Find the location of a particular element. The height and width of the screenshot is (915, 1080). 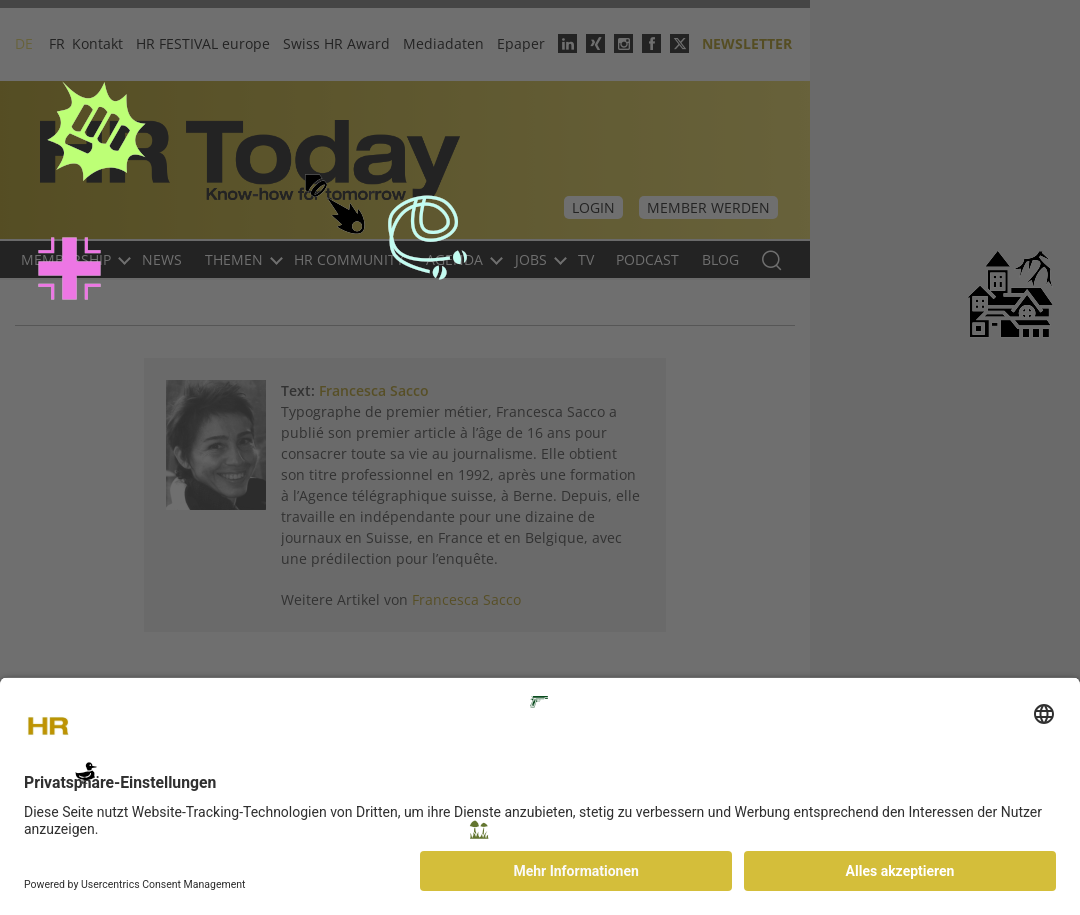

german military history faction or unit marker in a strategy game is located at coordinates (69, 268).